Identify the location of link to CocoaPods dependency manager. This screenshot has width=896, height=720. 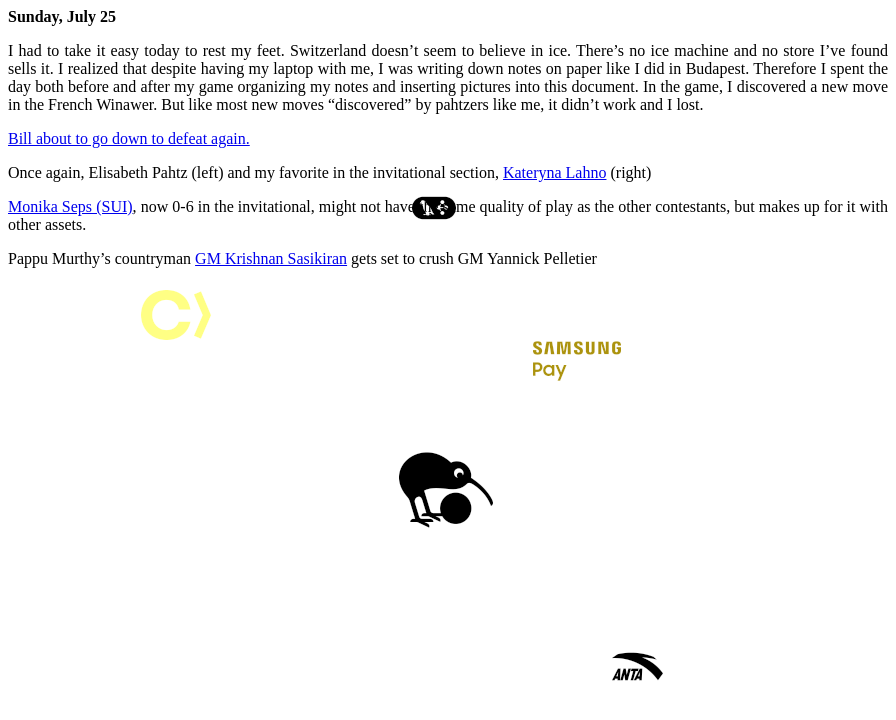
(176, 315).